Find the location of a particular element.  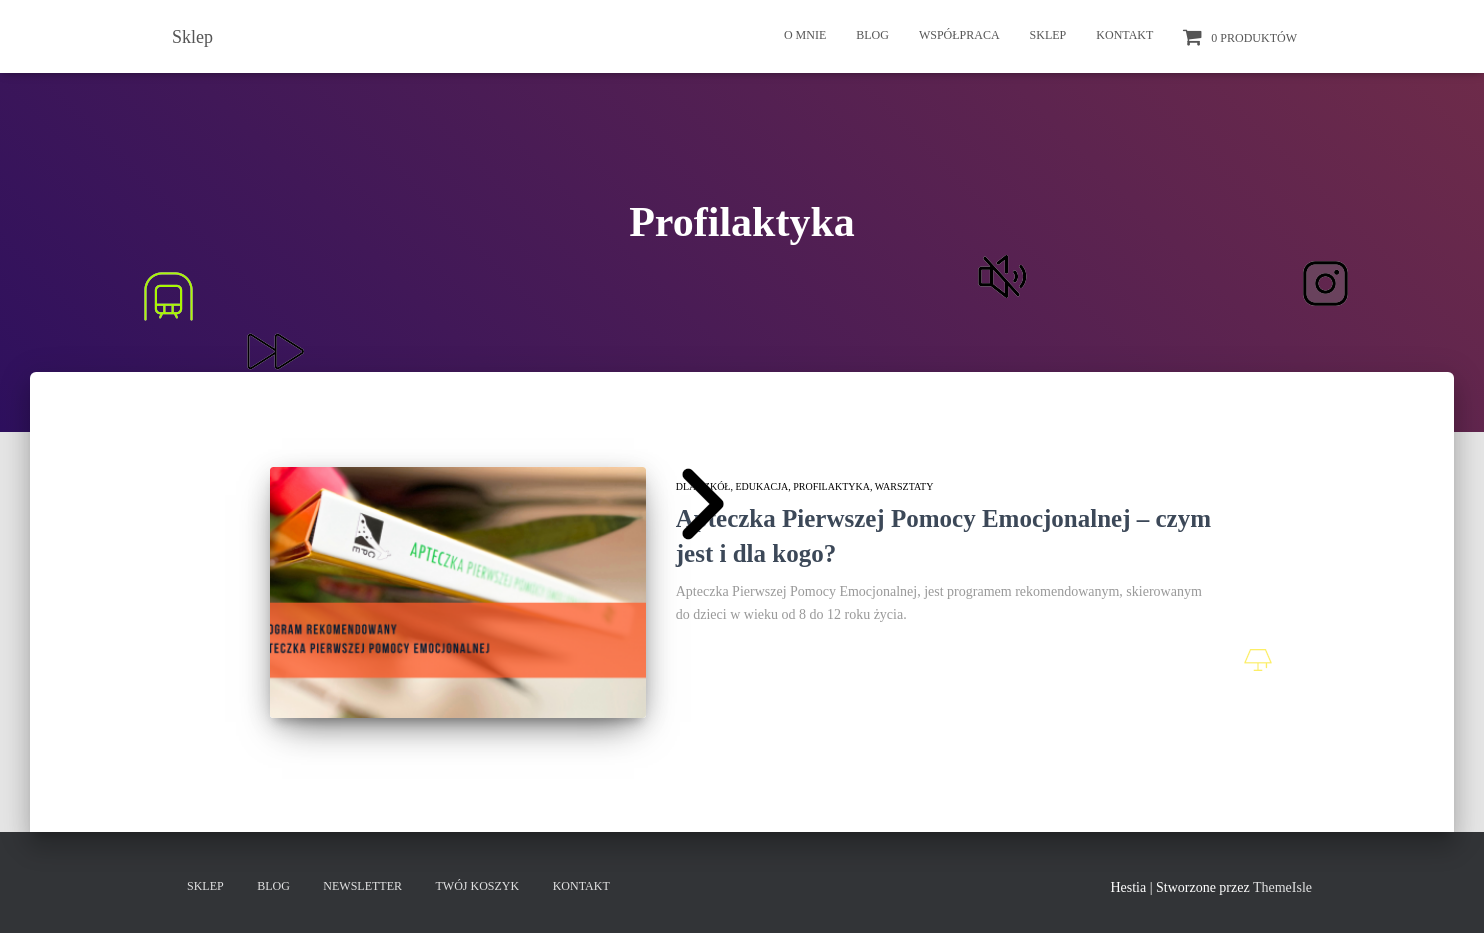

open instagram app is located at coordinates (1325, 283).